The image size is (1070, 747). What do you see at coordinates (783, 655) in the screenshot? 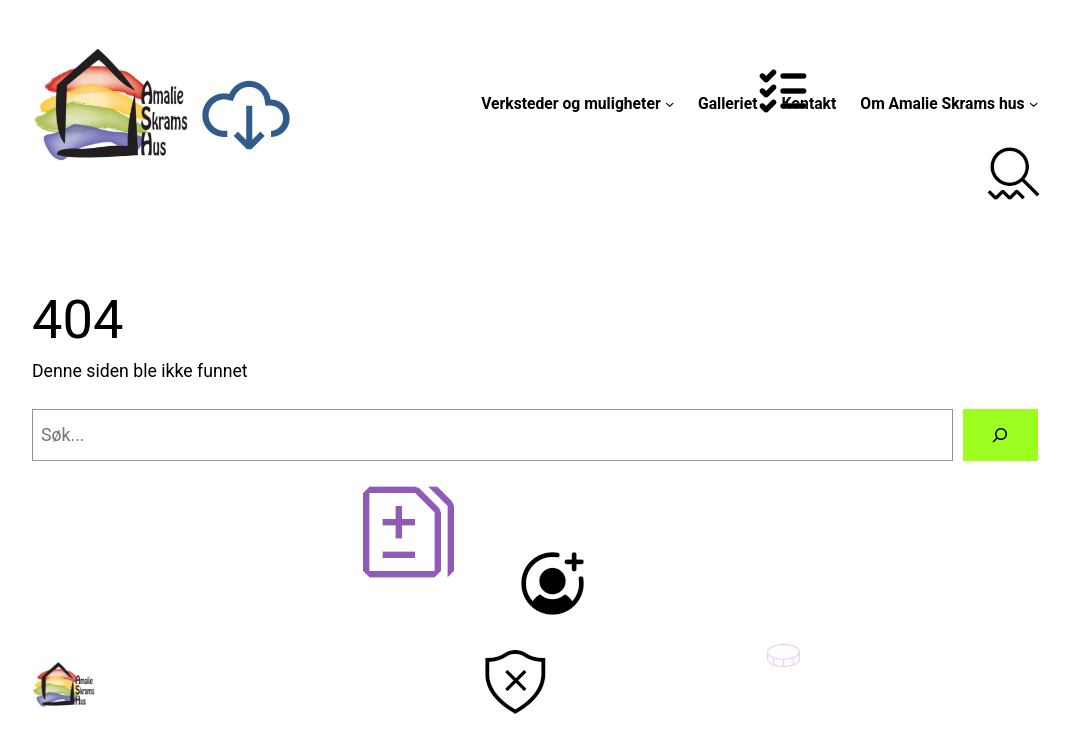
I see `view your coin balance or currency` at bounding box center [783, 655].